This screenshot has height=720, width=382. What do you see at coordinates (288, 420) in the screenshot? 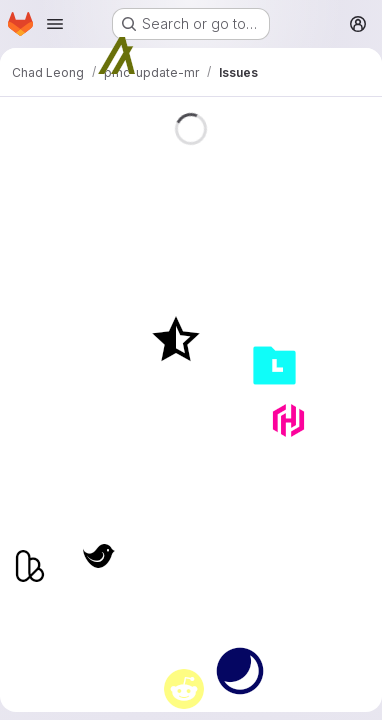
I see `HashiCorp company logo` at bounding box center [288, 420].